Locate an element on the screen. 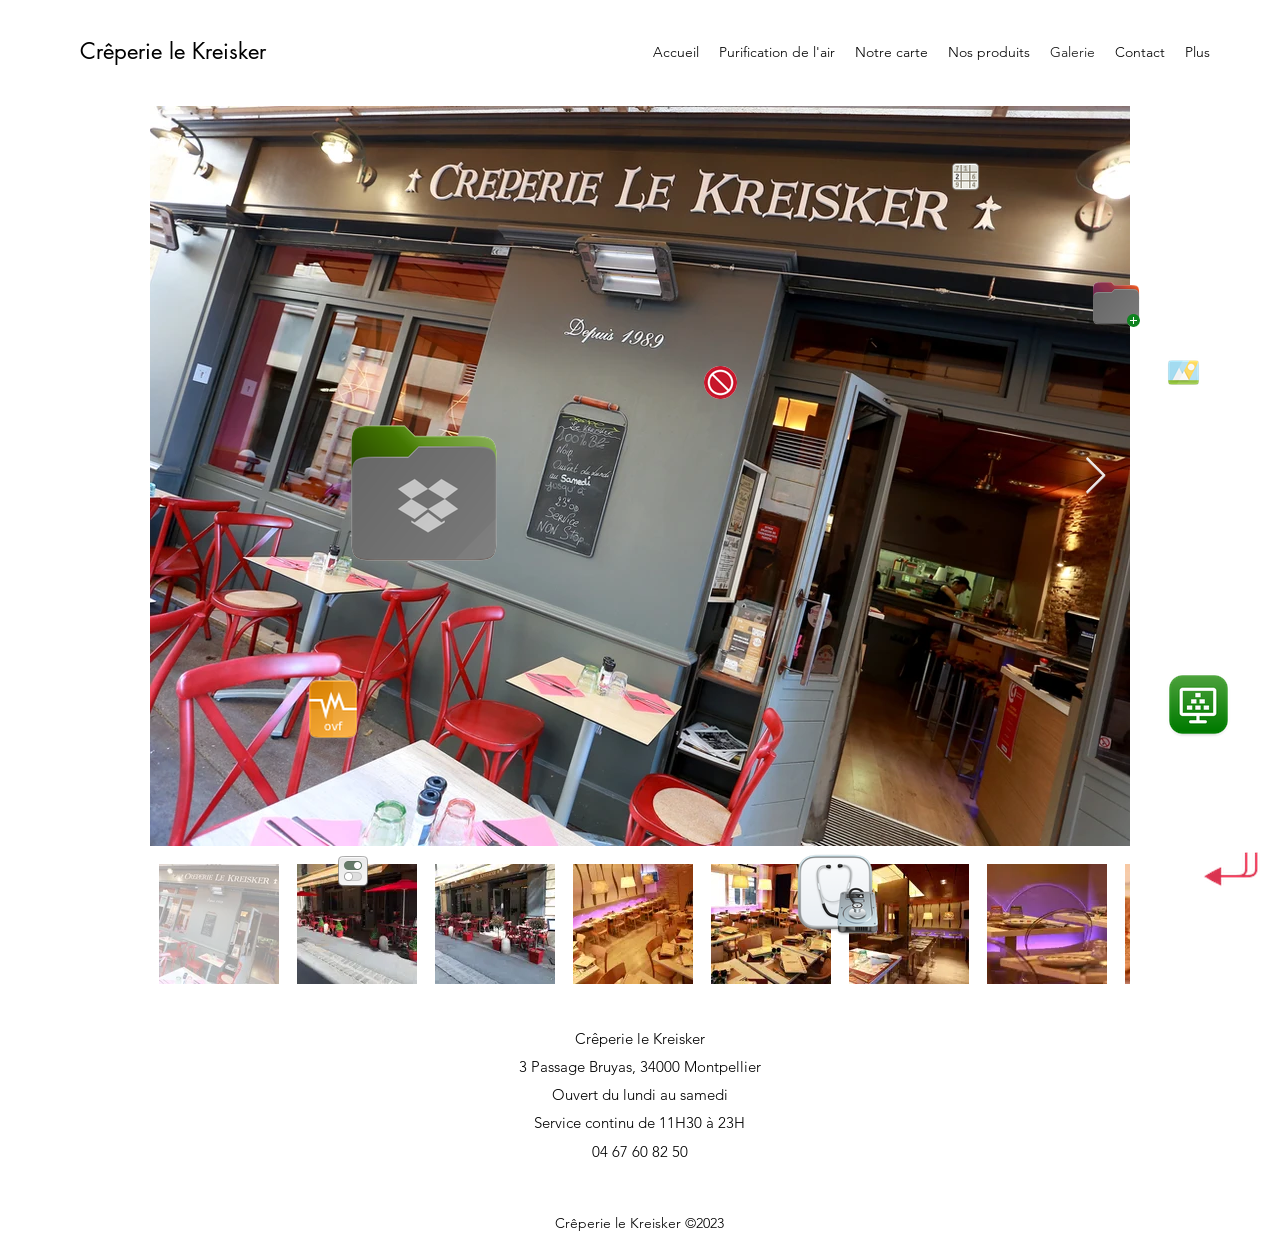  open gnome tweaks settings is located at coordinates (353, 871).